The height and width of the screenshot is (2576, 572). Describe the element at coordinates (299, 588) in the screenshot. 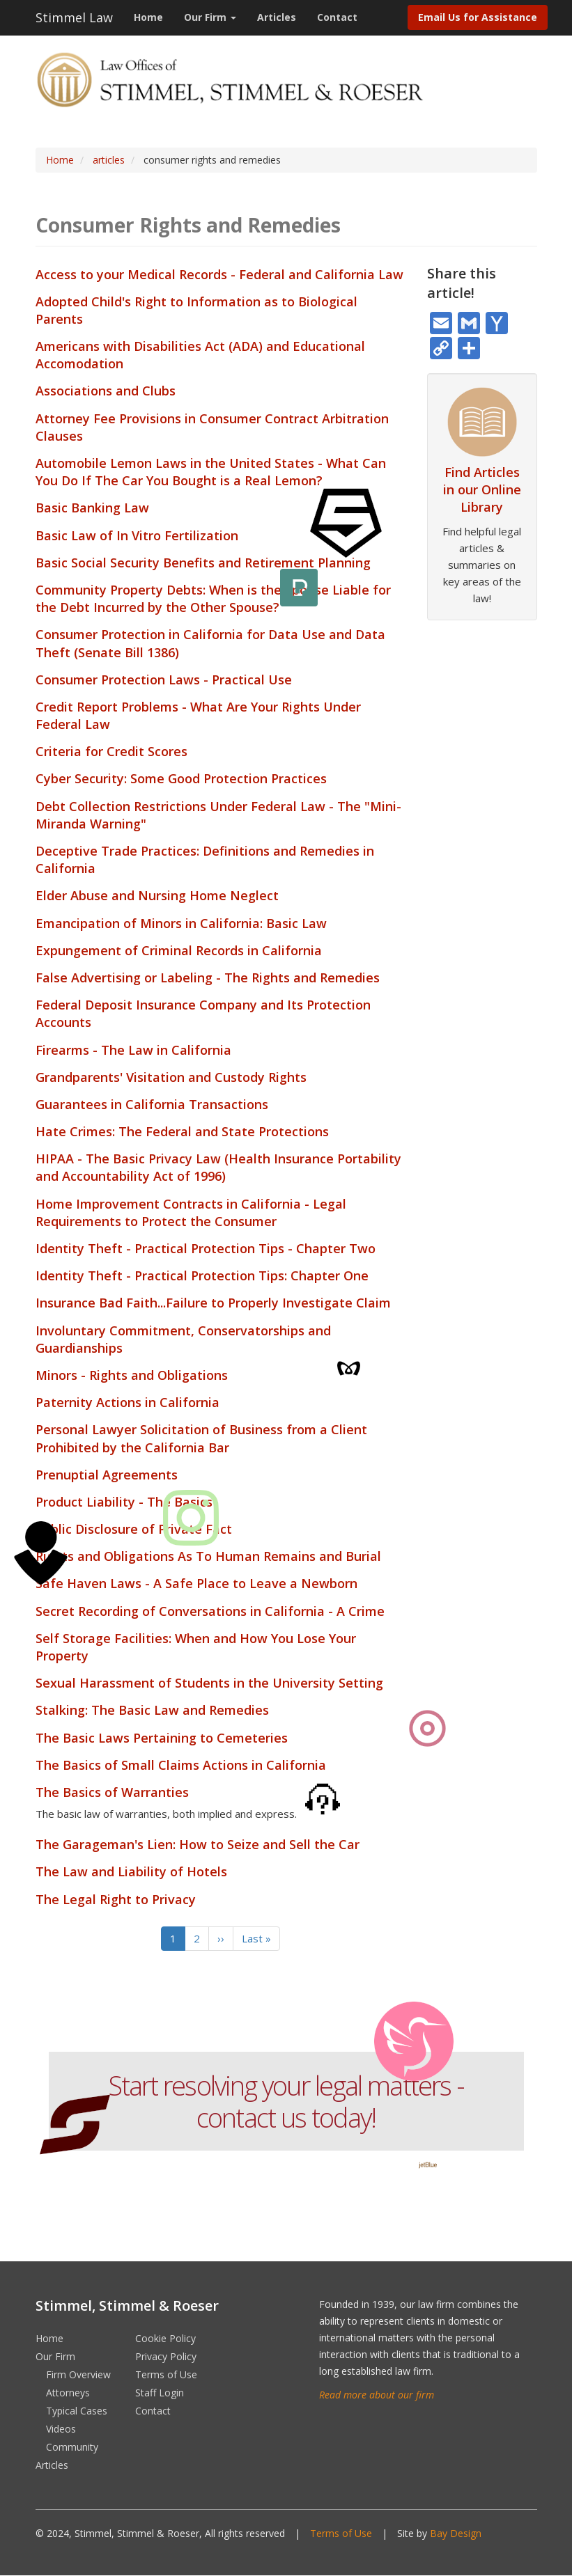

I see `open the Pexels app or website` at that location.